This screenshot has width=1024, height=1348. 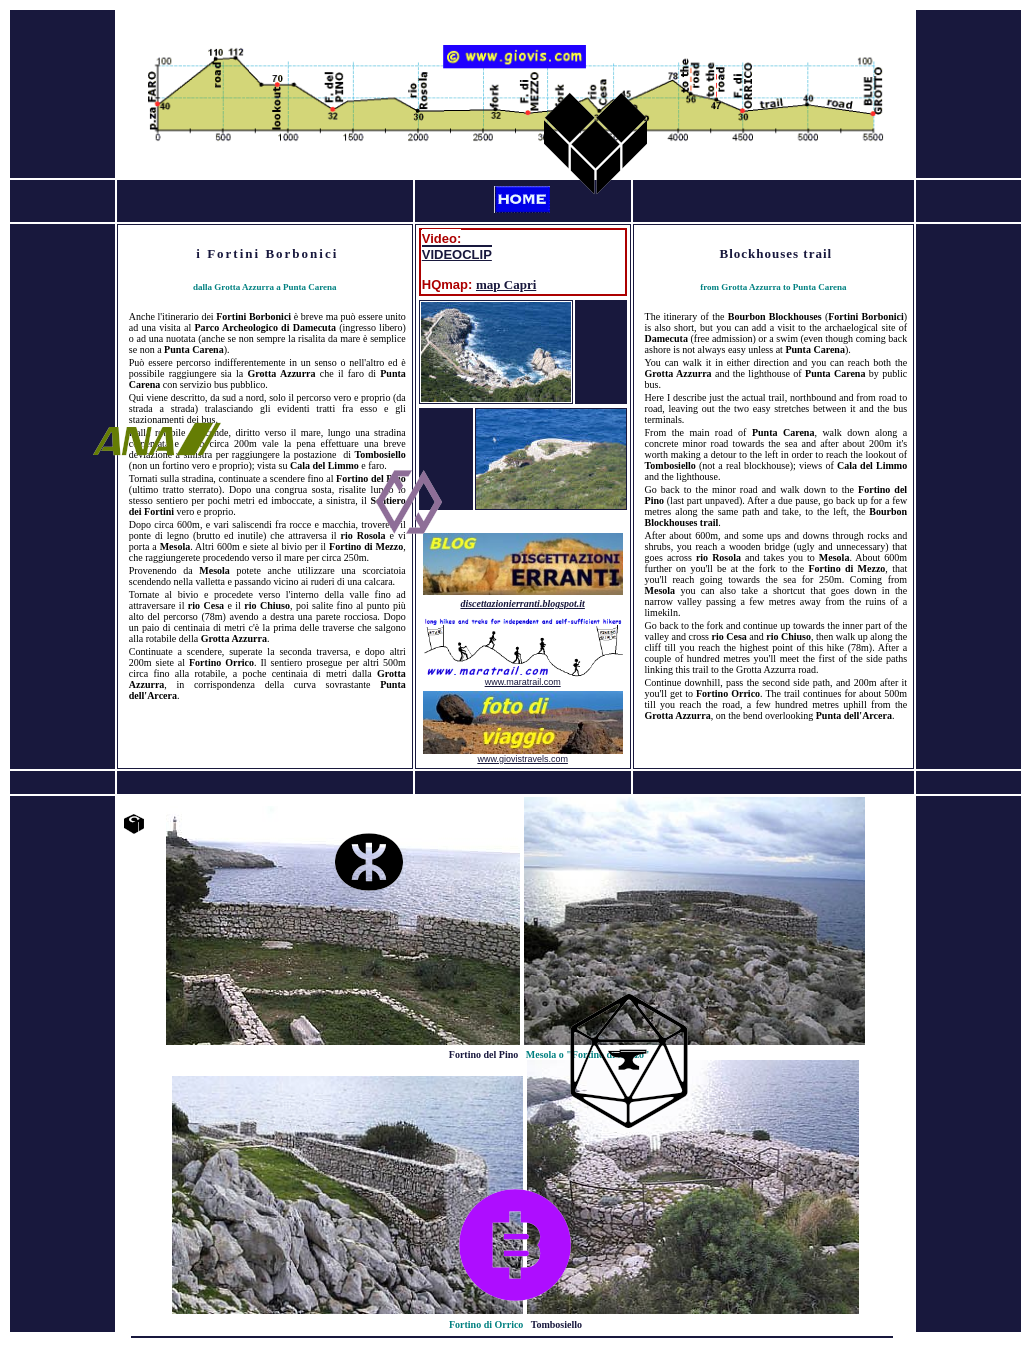 I want to click on bitcoin or cryptocurrency indicator, so click(x=515, y=1245).